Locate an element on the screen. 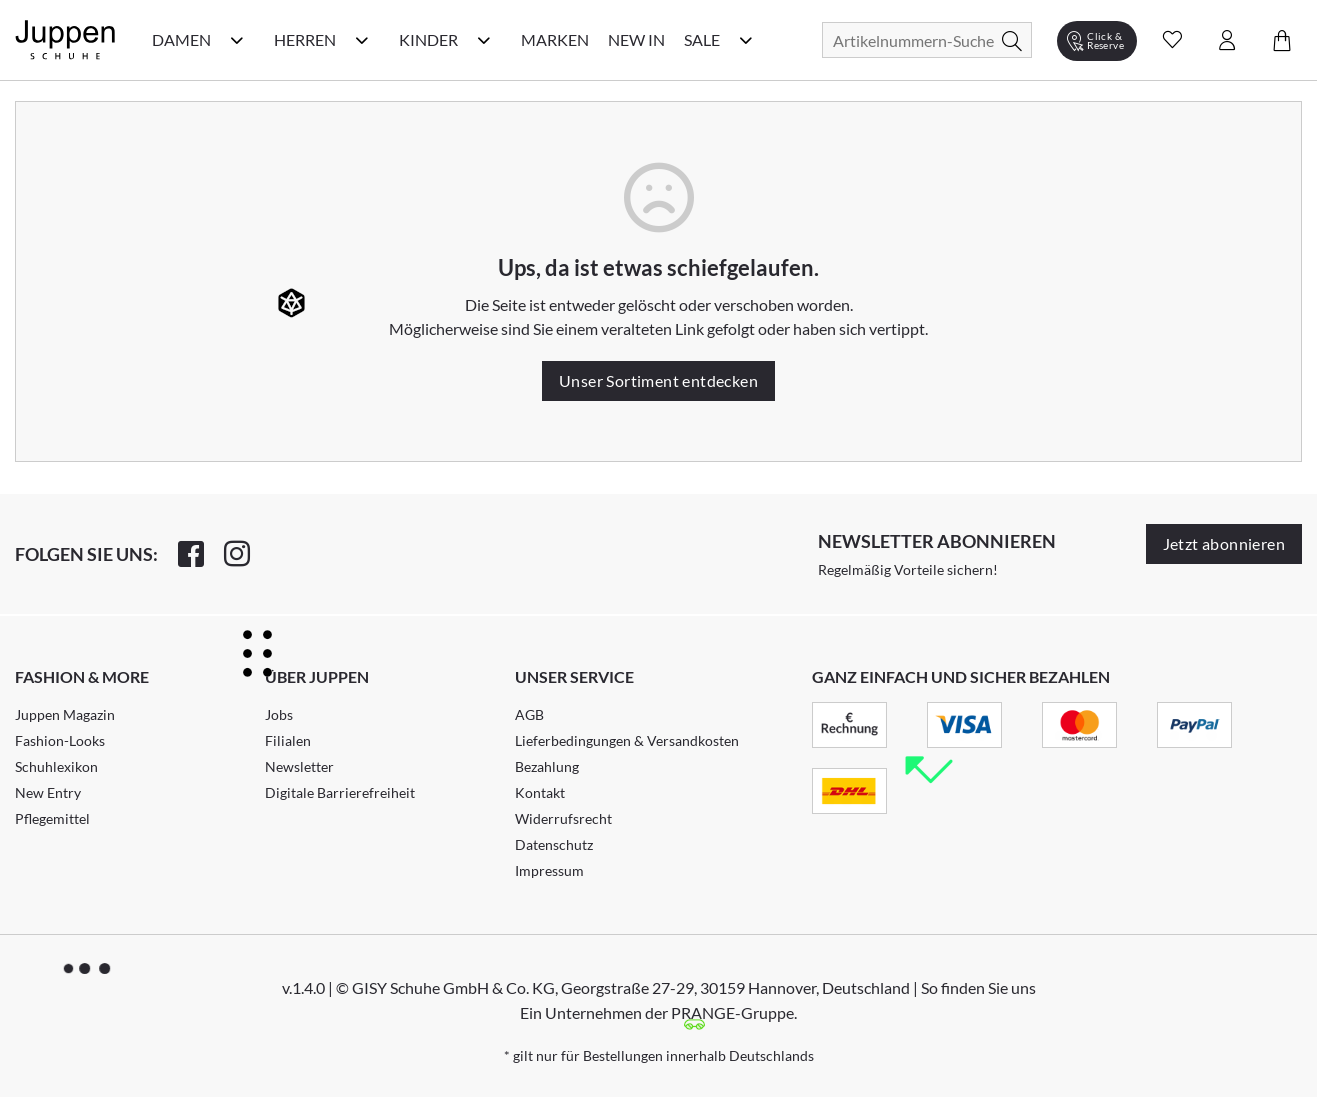 The image size is (1317, 1097). go back or return to previous step is located at coordinates (929, 768).